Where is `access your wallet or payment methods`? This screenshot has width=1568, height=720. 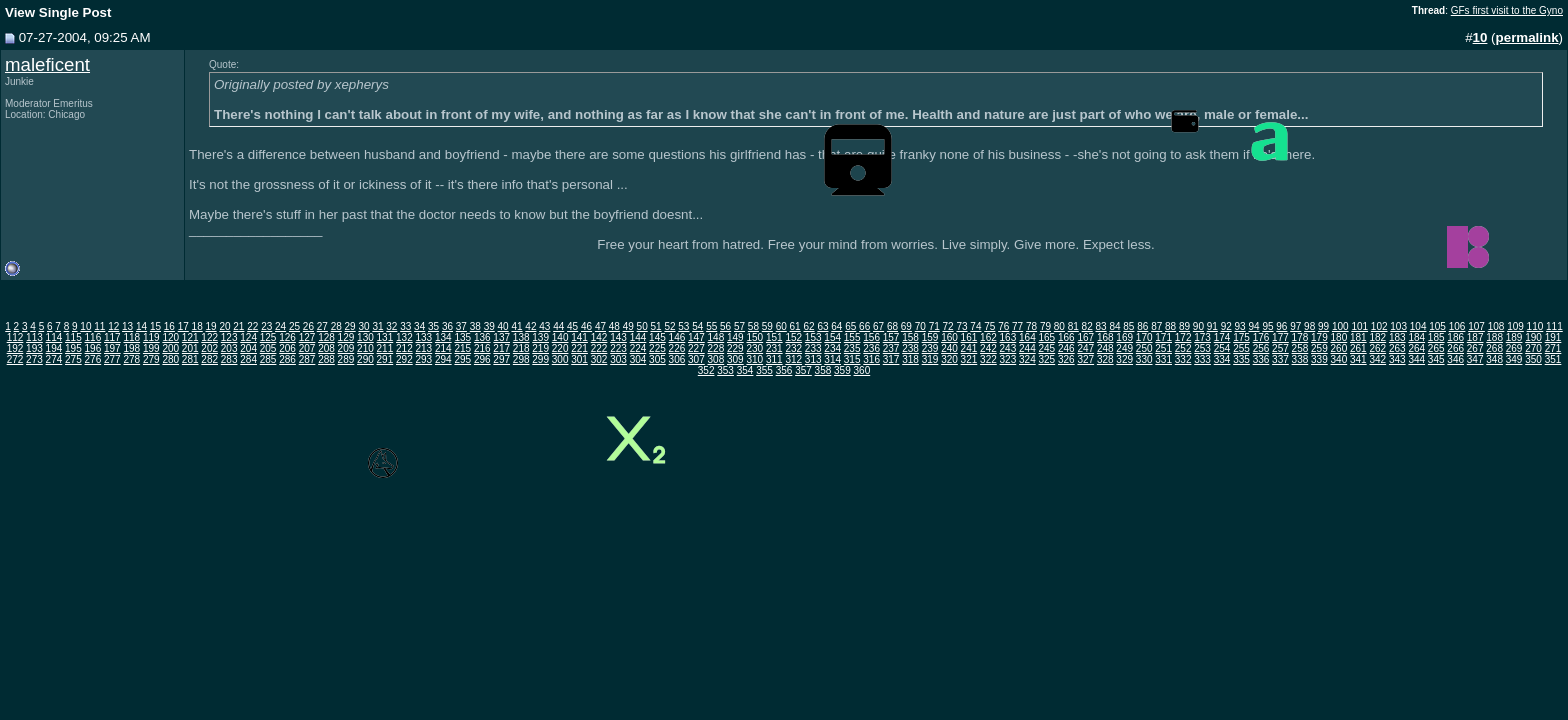 access your wallet or payment methods is located at coordinates (1185, 122).